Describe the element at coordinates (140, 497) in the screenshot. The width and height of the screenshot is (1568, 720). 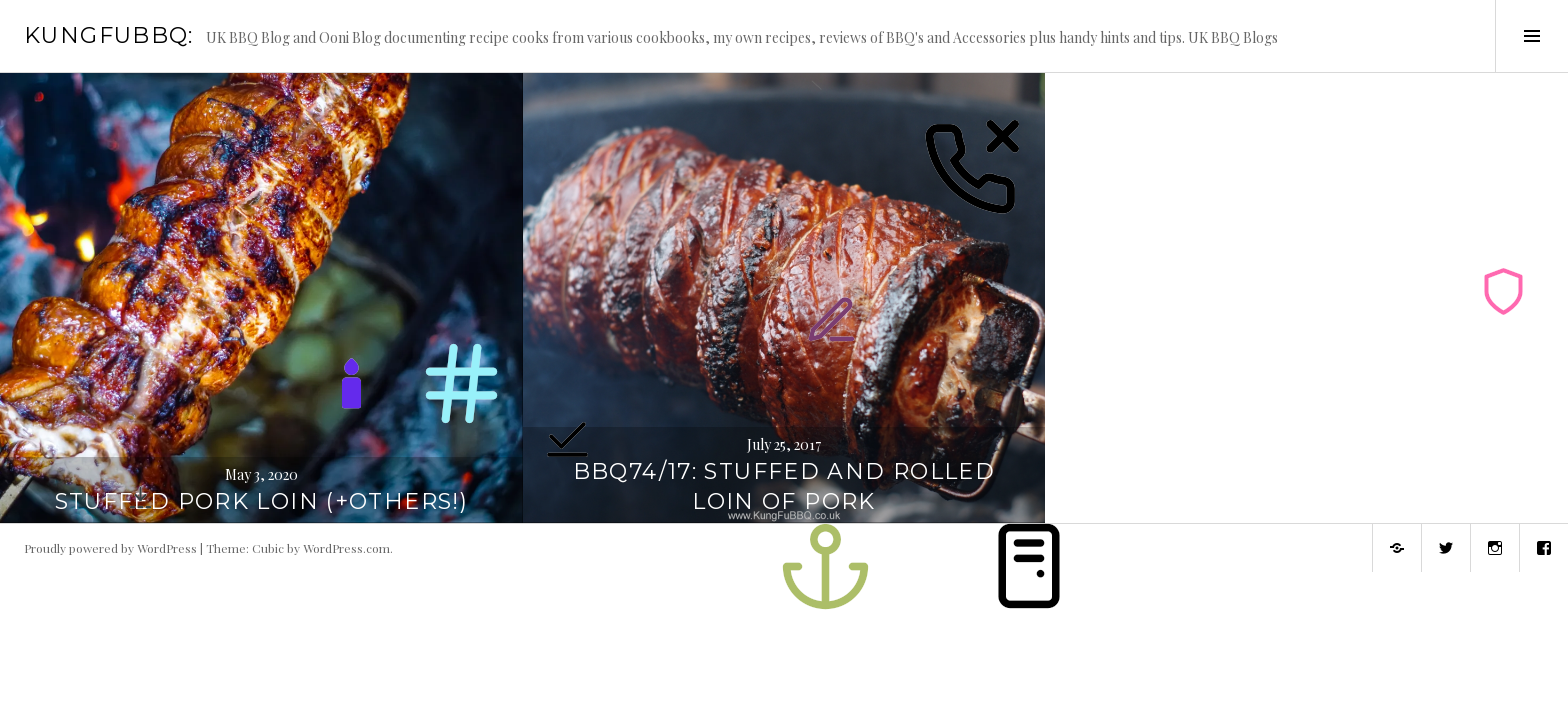
I see `download file to a specific location` at that location.